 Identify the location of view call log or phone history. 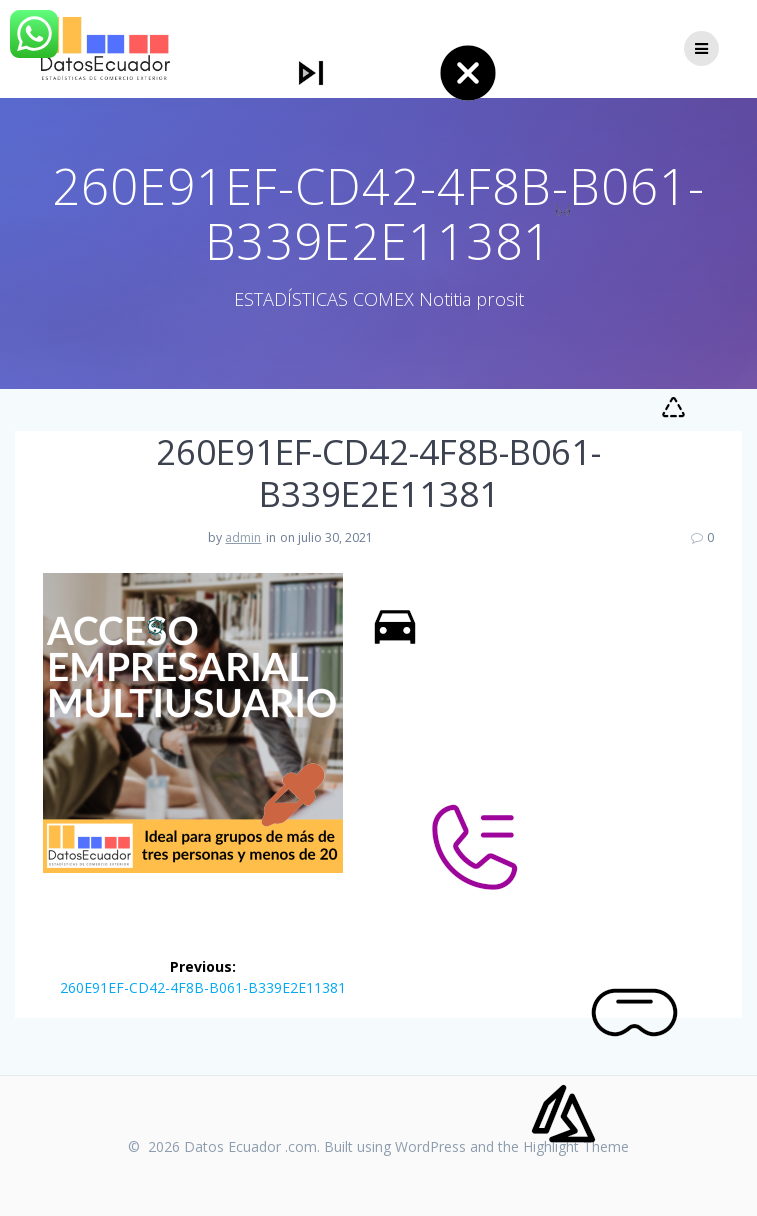
(476, 845).